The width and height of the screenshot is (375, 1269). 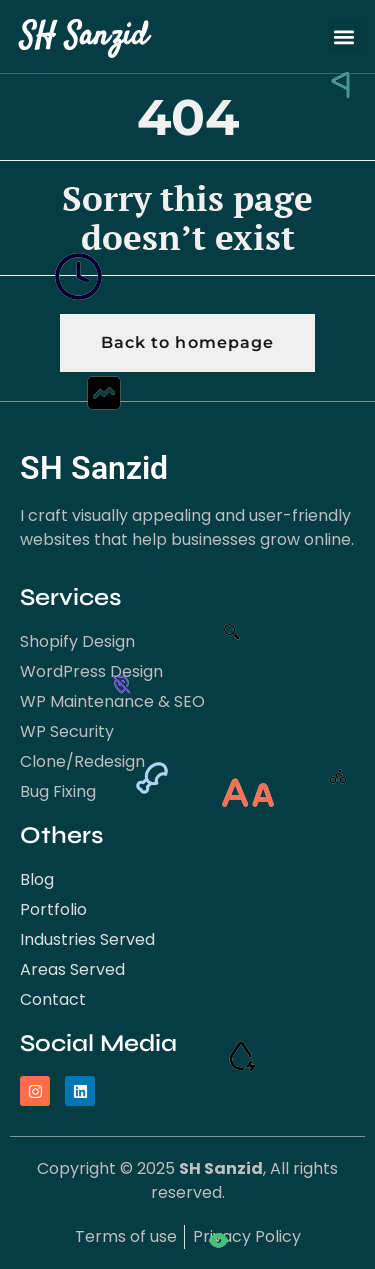 What do you see at coordinates (338, 776) in the screenshot?
I see `select bicycle as transportation mode` at bounding box center [338, 776].